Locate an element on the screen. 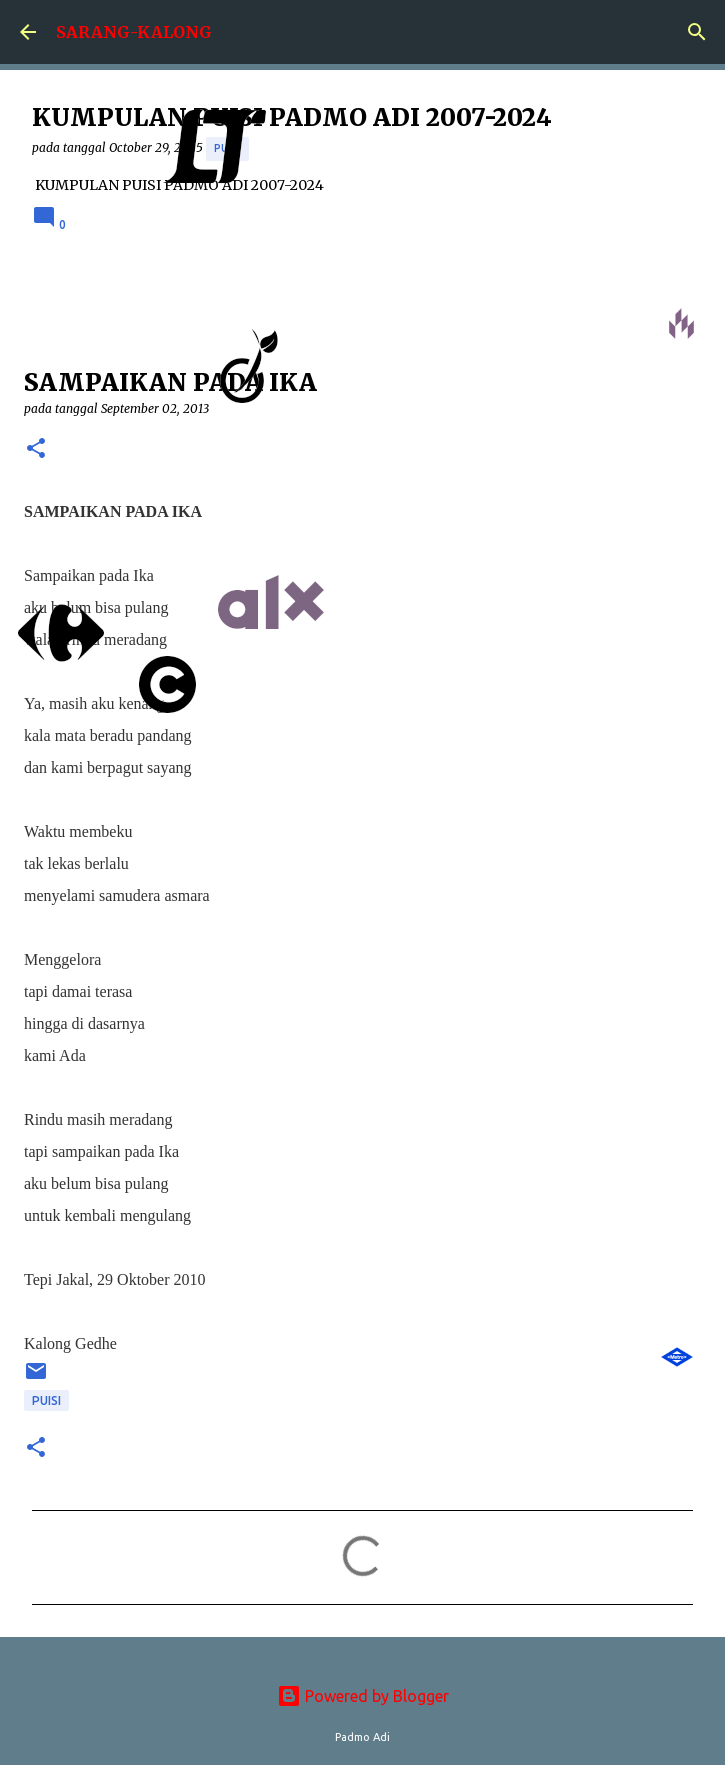  visit or connect to Viadeo professional network is located at coordinates (249, 366).